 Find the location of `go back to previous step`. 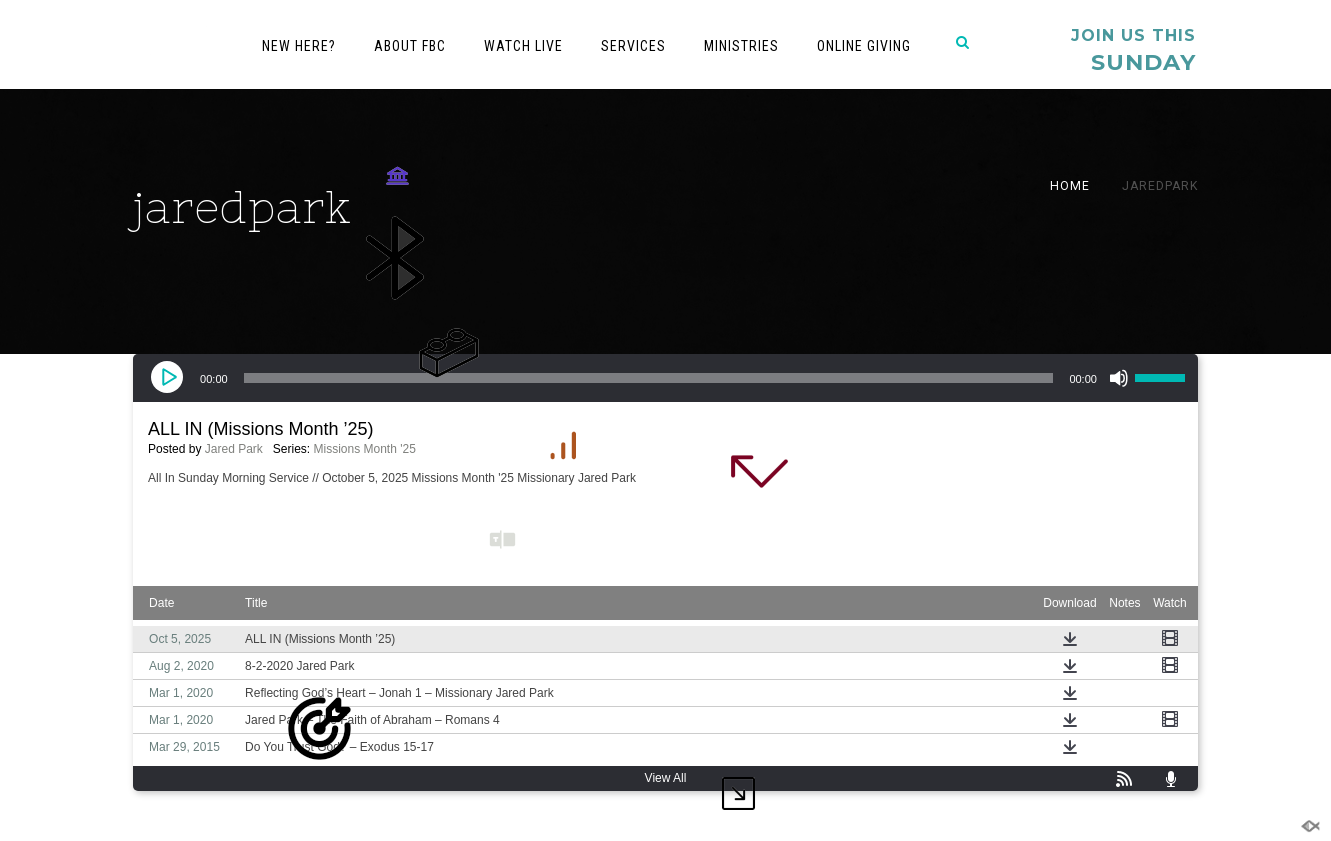

go back to previous step is located at coordinates (759, 469).